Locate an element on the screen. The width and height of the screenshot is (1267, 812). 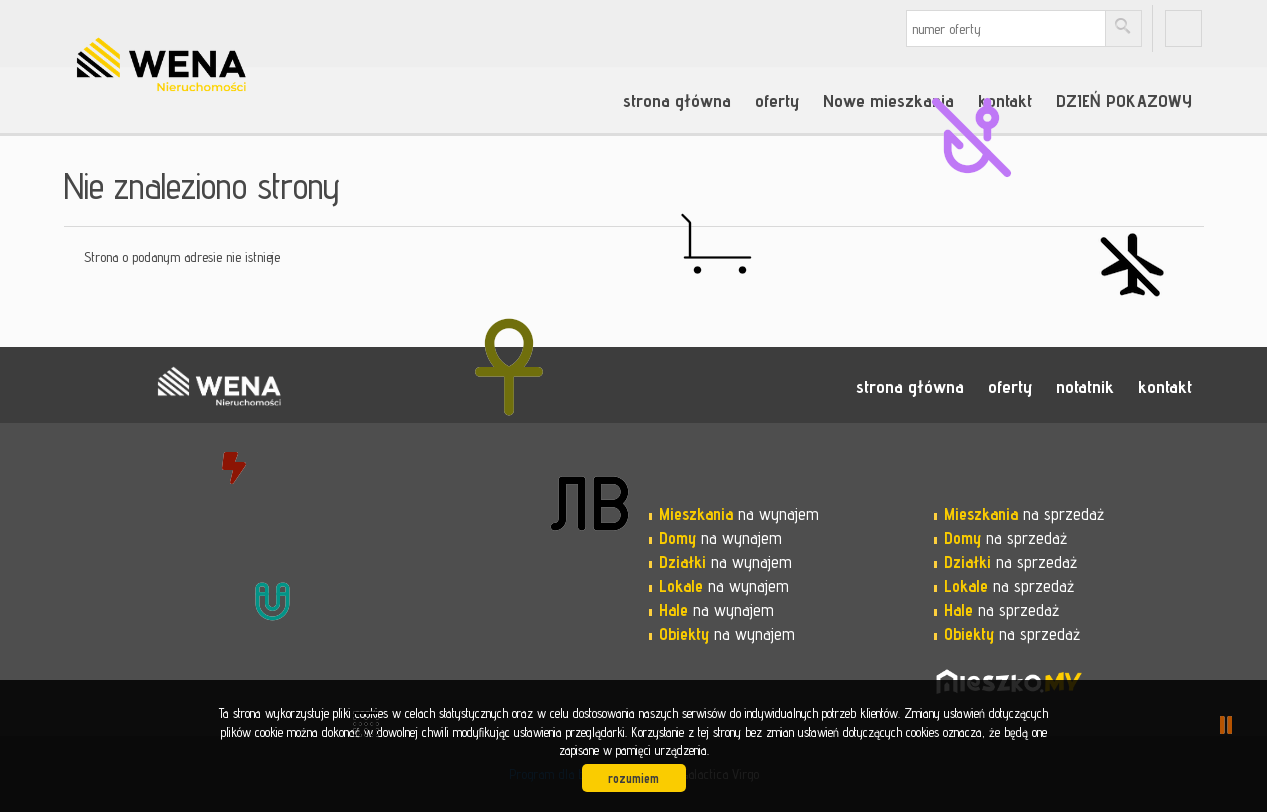
indicates Kyrgyzstani som currency is located at coordinates (589, 503).